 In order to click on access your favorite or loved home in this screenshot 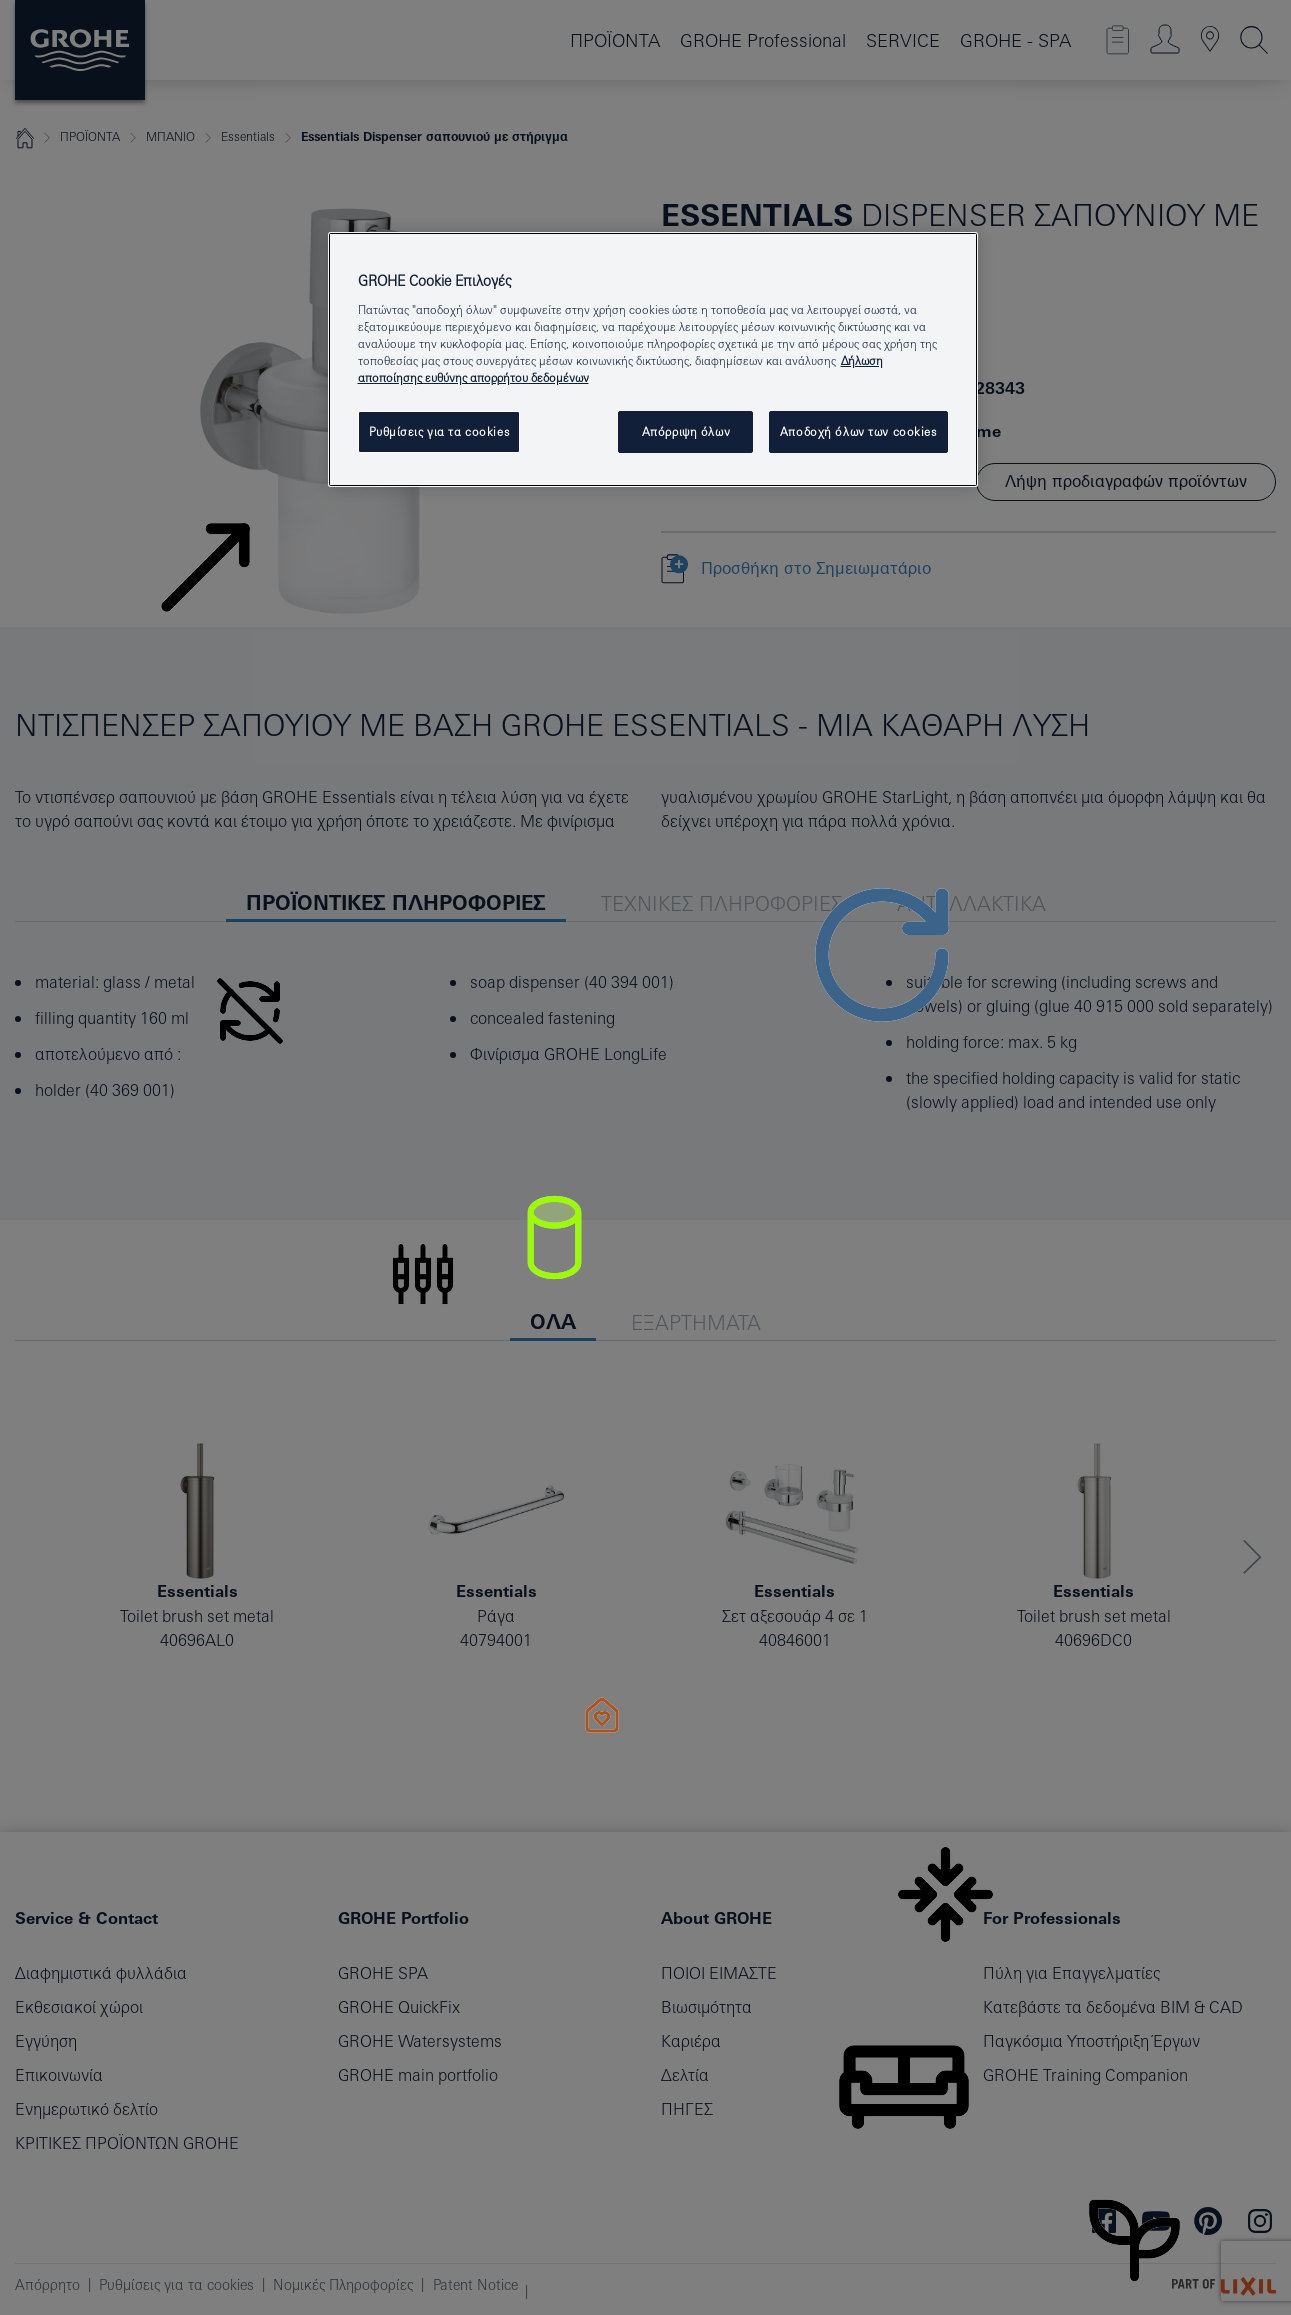, I will do `click(602, 1716)`.